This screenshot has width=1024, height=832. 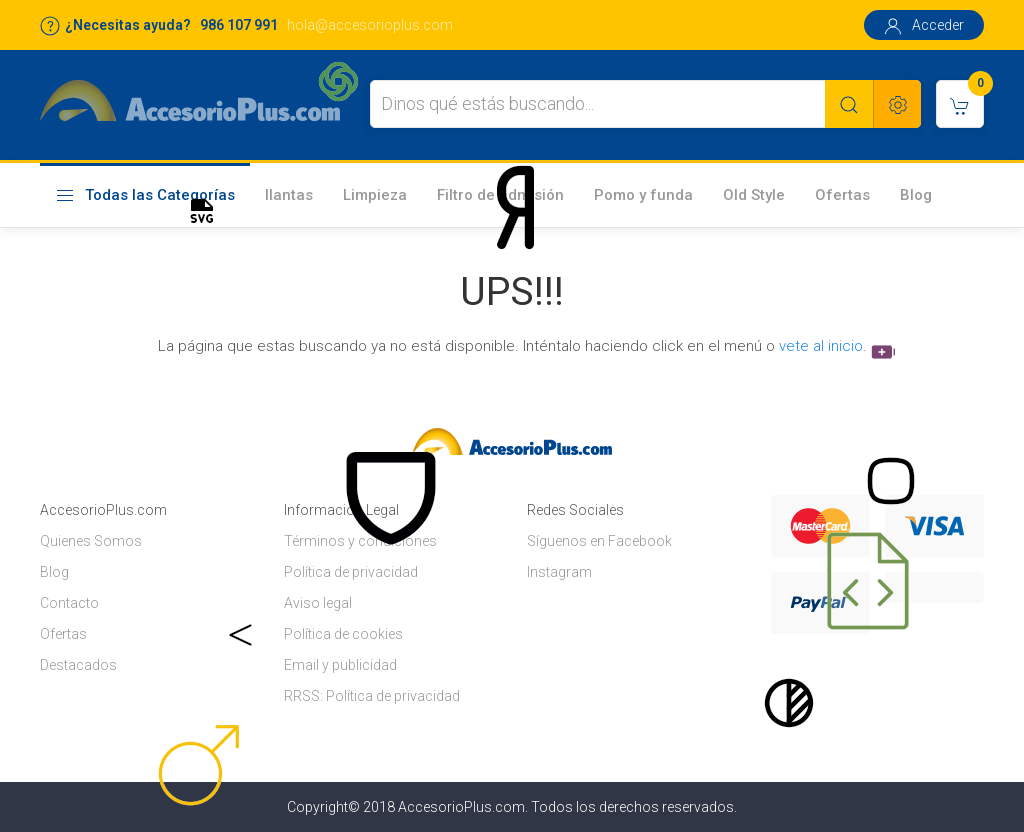 What do you see at coordinates (200, 763) in the screenshot?
I see `indicates male gender selection` at bounding box center [200, 763].